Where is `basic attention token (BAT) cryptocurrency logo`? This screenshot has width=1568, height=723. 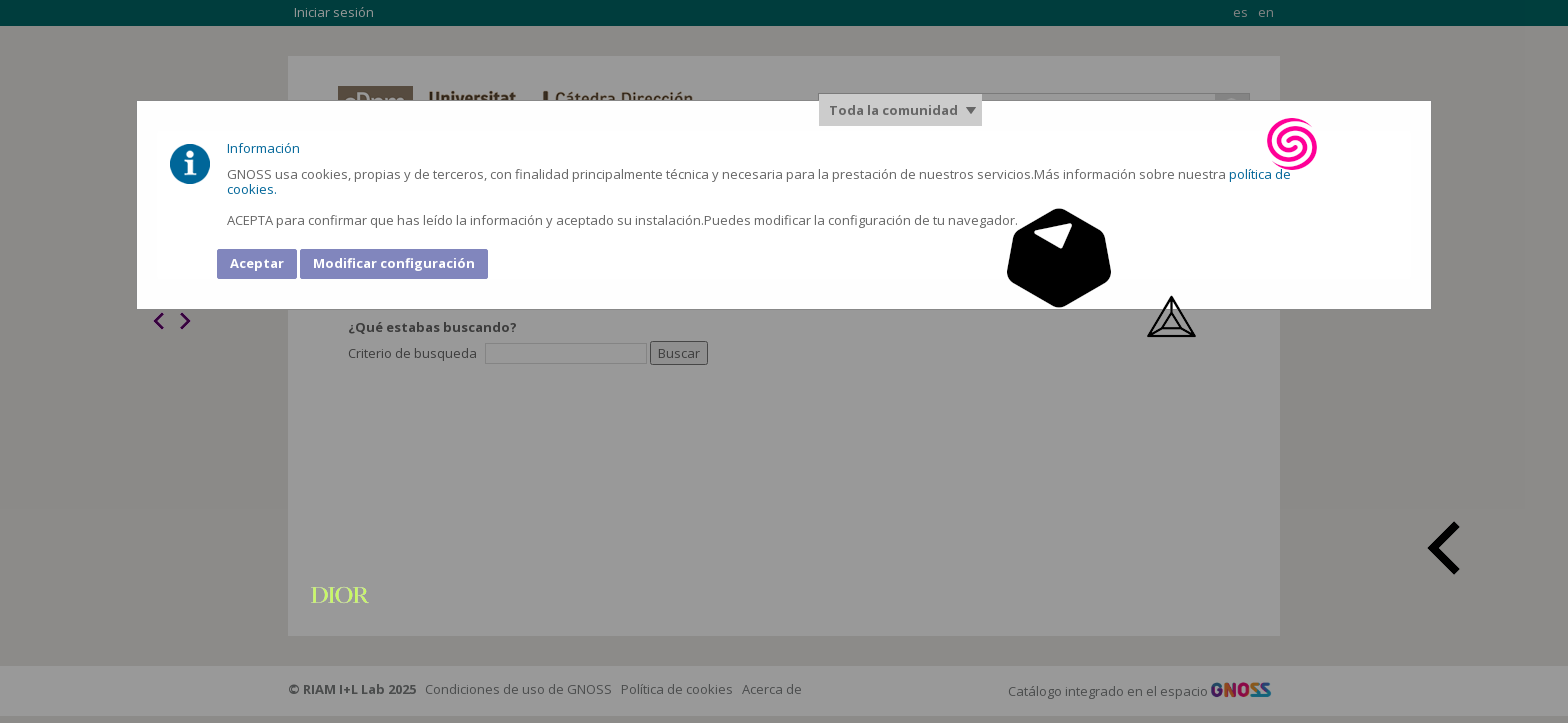
basic attention token (BAT) cryptocurrency logo is located at coordinates (1171, 316).